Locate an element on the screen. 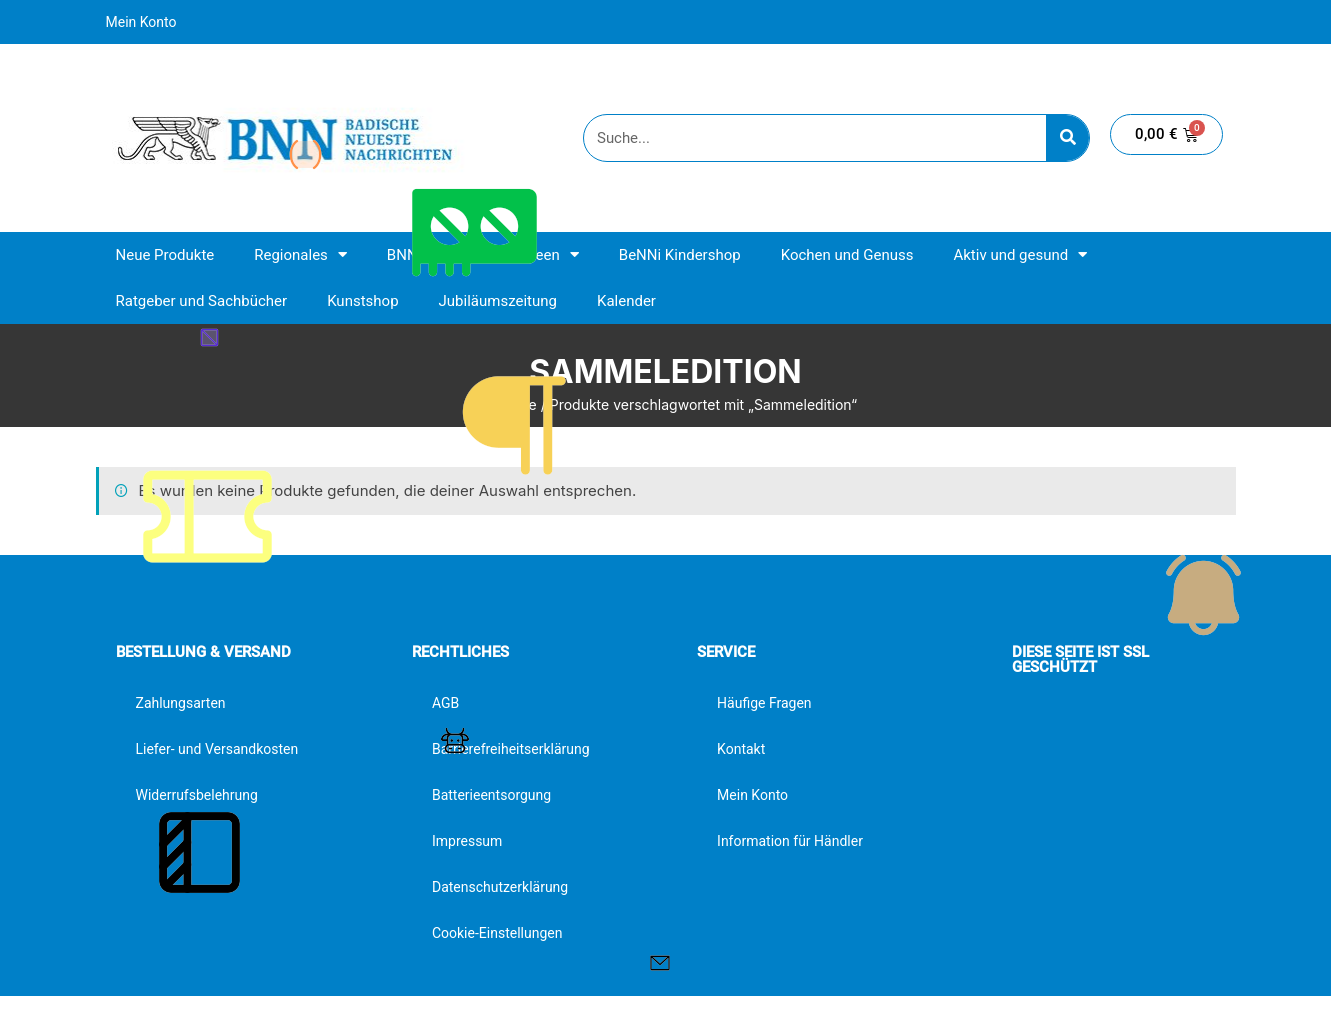  browse farm or agriculture related content is located at coordinates (455, 741).